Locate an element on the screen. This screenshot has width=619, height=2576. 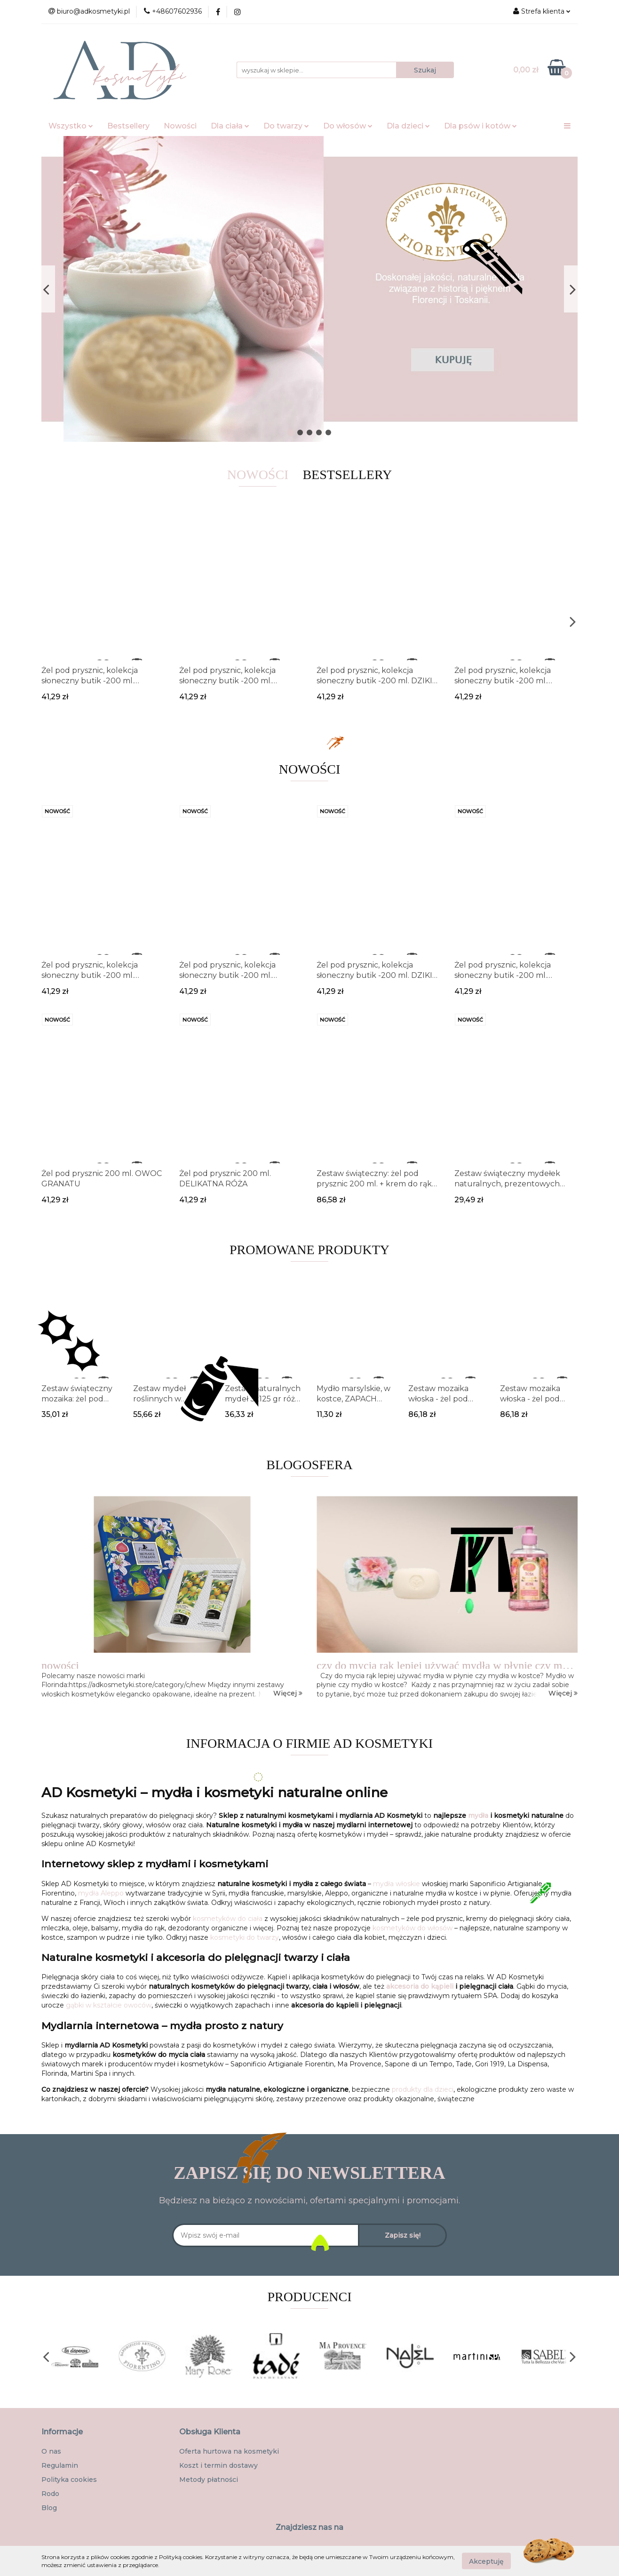
apply spray paint or graffiti tool is located at coordinates (219, 1391).